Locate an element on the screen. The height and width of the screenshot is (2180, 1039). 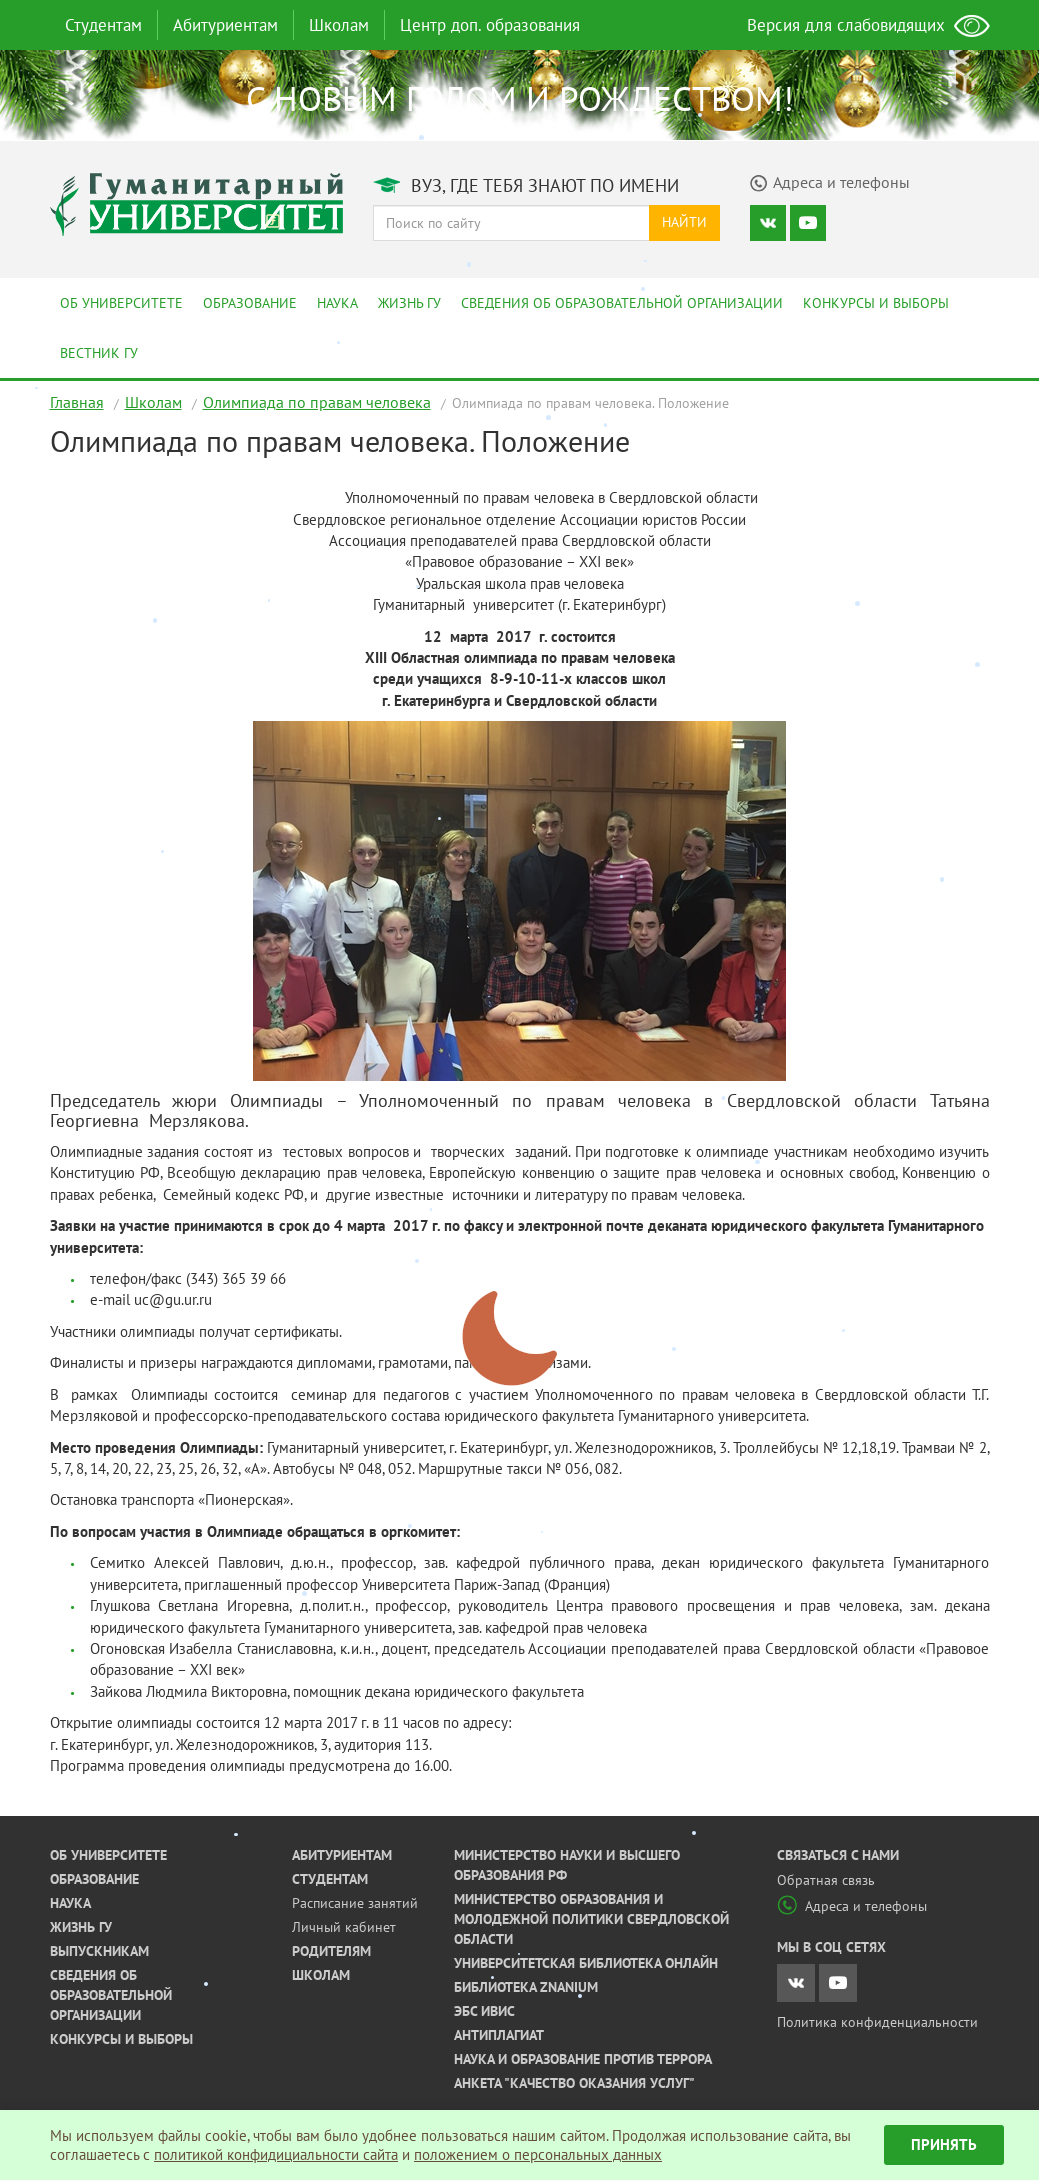
enable dark mode is located at coordinates (508, 1340).